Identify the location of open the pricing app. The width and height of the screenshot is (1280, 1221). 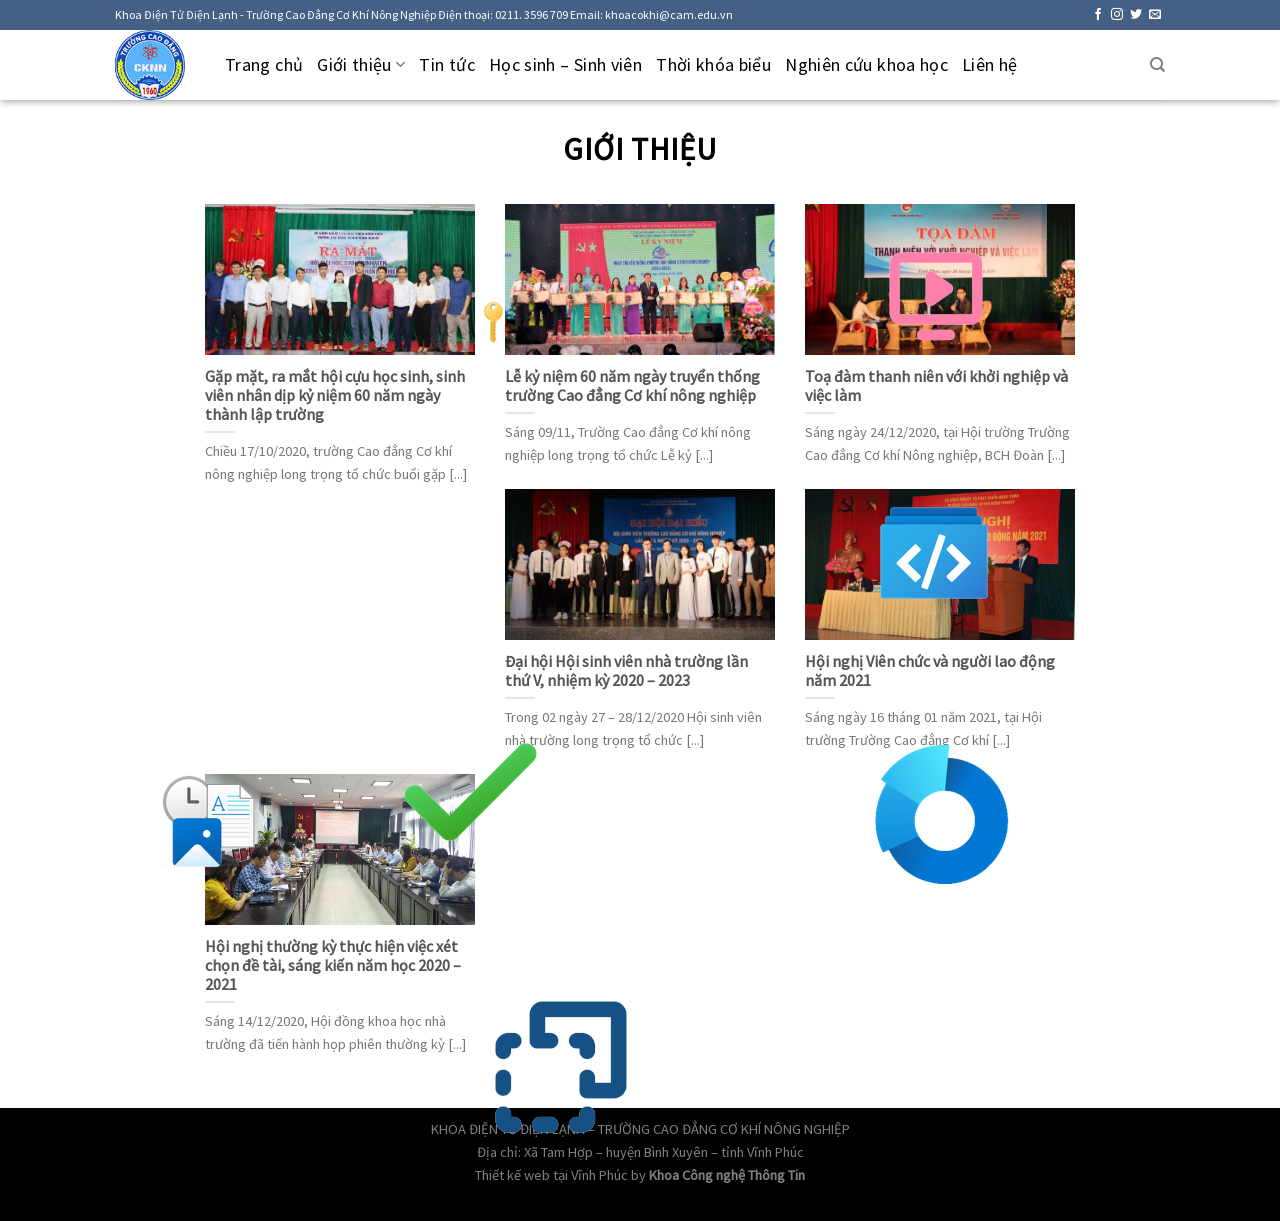
(941, 814).